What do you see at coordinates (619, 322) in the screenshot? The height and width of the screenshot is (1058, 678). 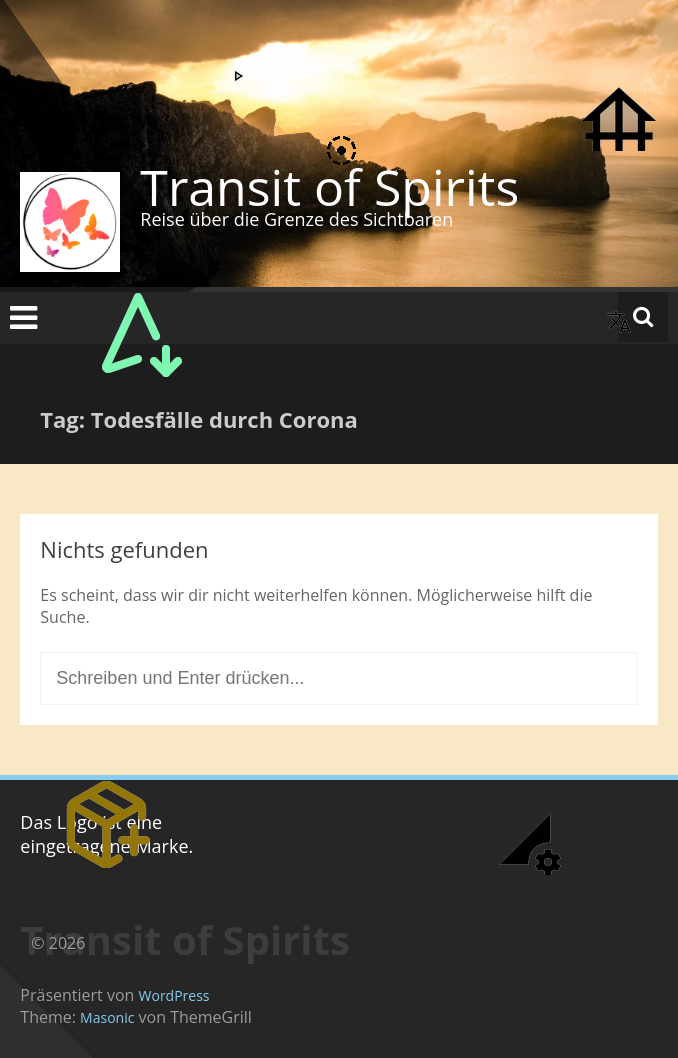 I see `translate text to another language` at bounding box center [619, 322].